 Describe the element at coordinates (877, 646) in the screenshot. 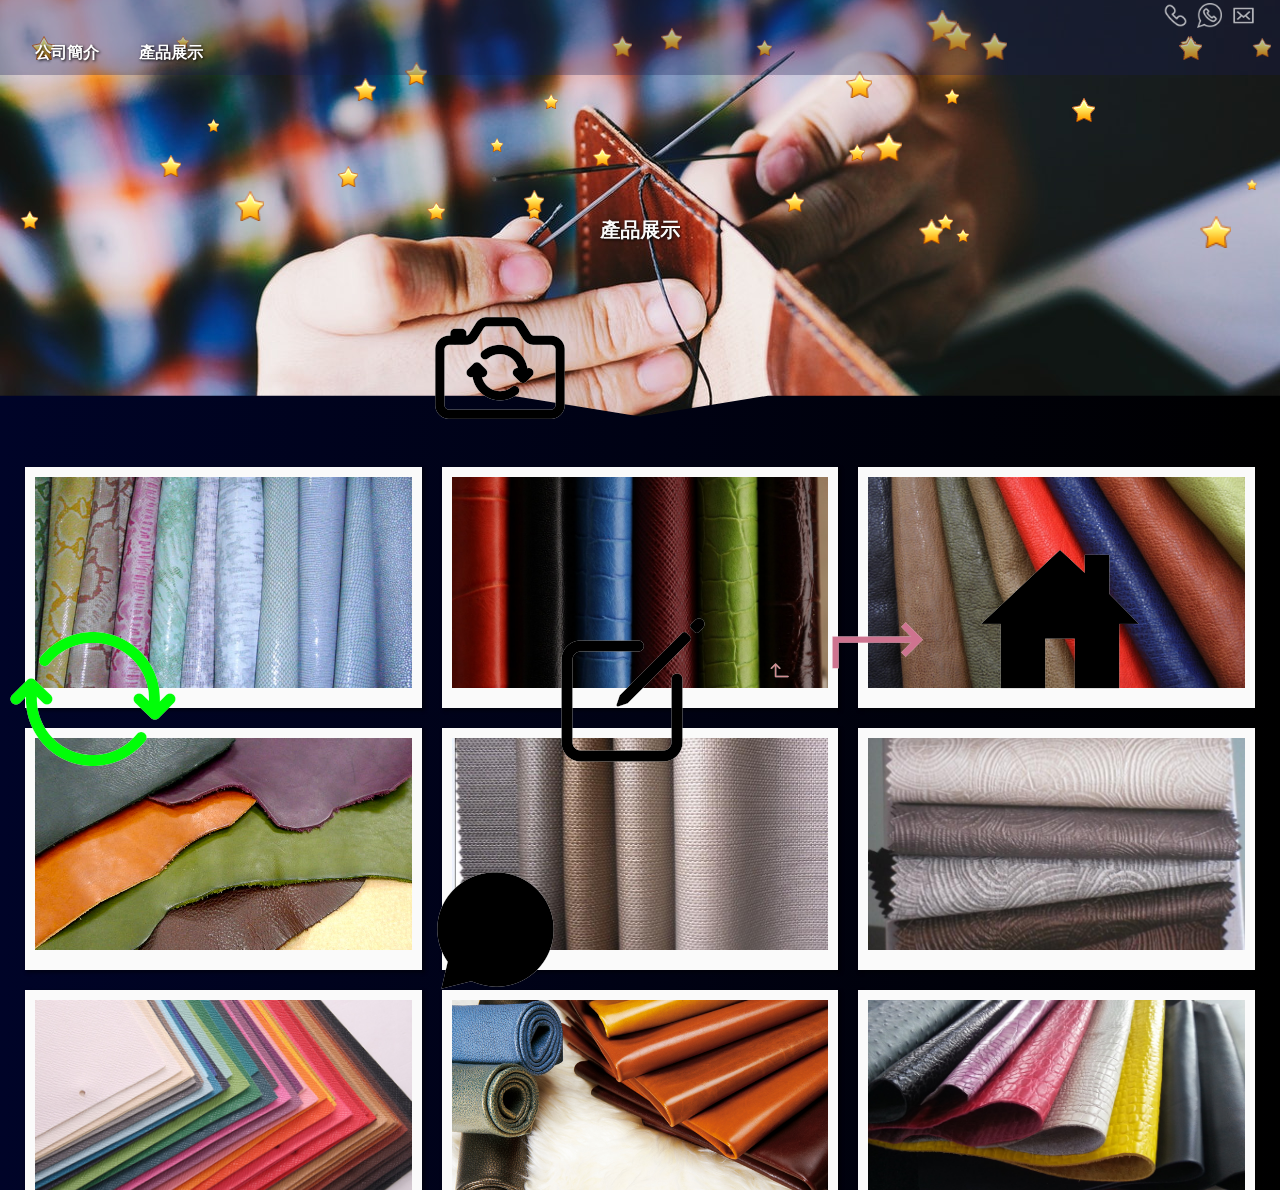

I see `forward or share content` at that location.